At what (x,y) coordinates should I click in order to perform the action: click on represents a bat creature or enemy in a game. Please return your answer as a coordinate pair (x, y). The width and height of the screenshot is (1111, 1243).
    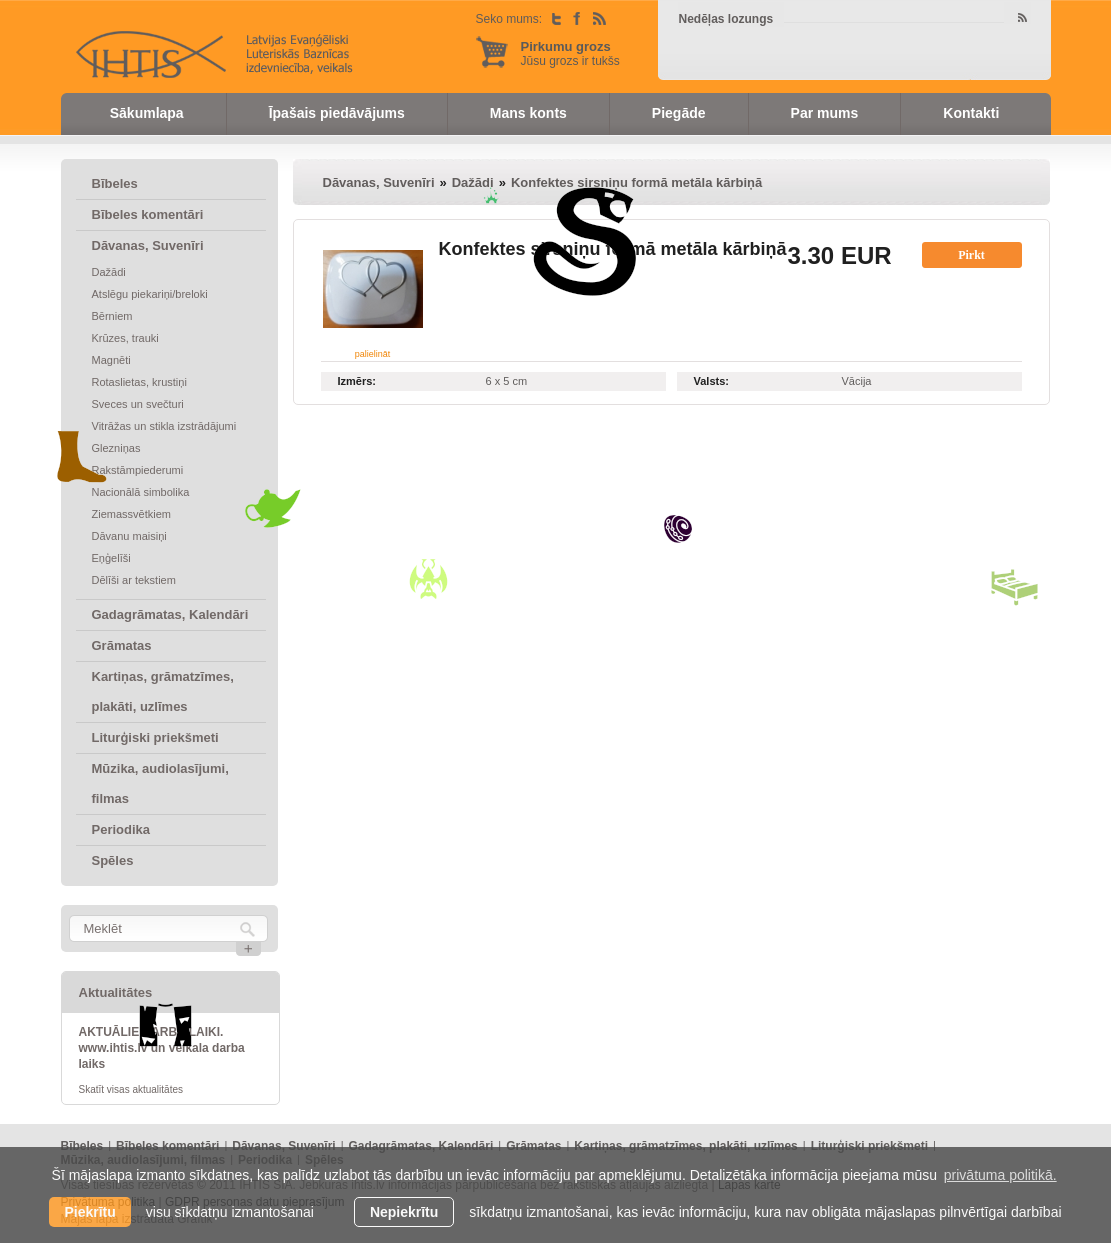
    Looking at the image, I should click on (428, 579).